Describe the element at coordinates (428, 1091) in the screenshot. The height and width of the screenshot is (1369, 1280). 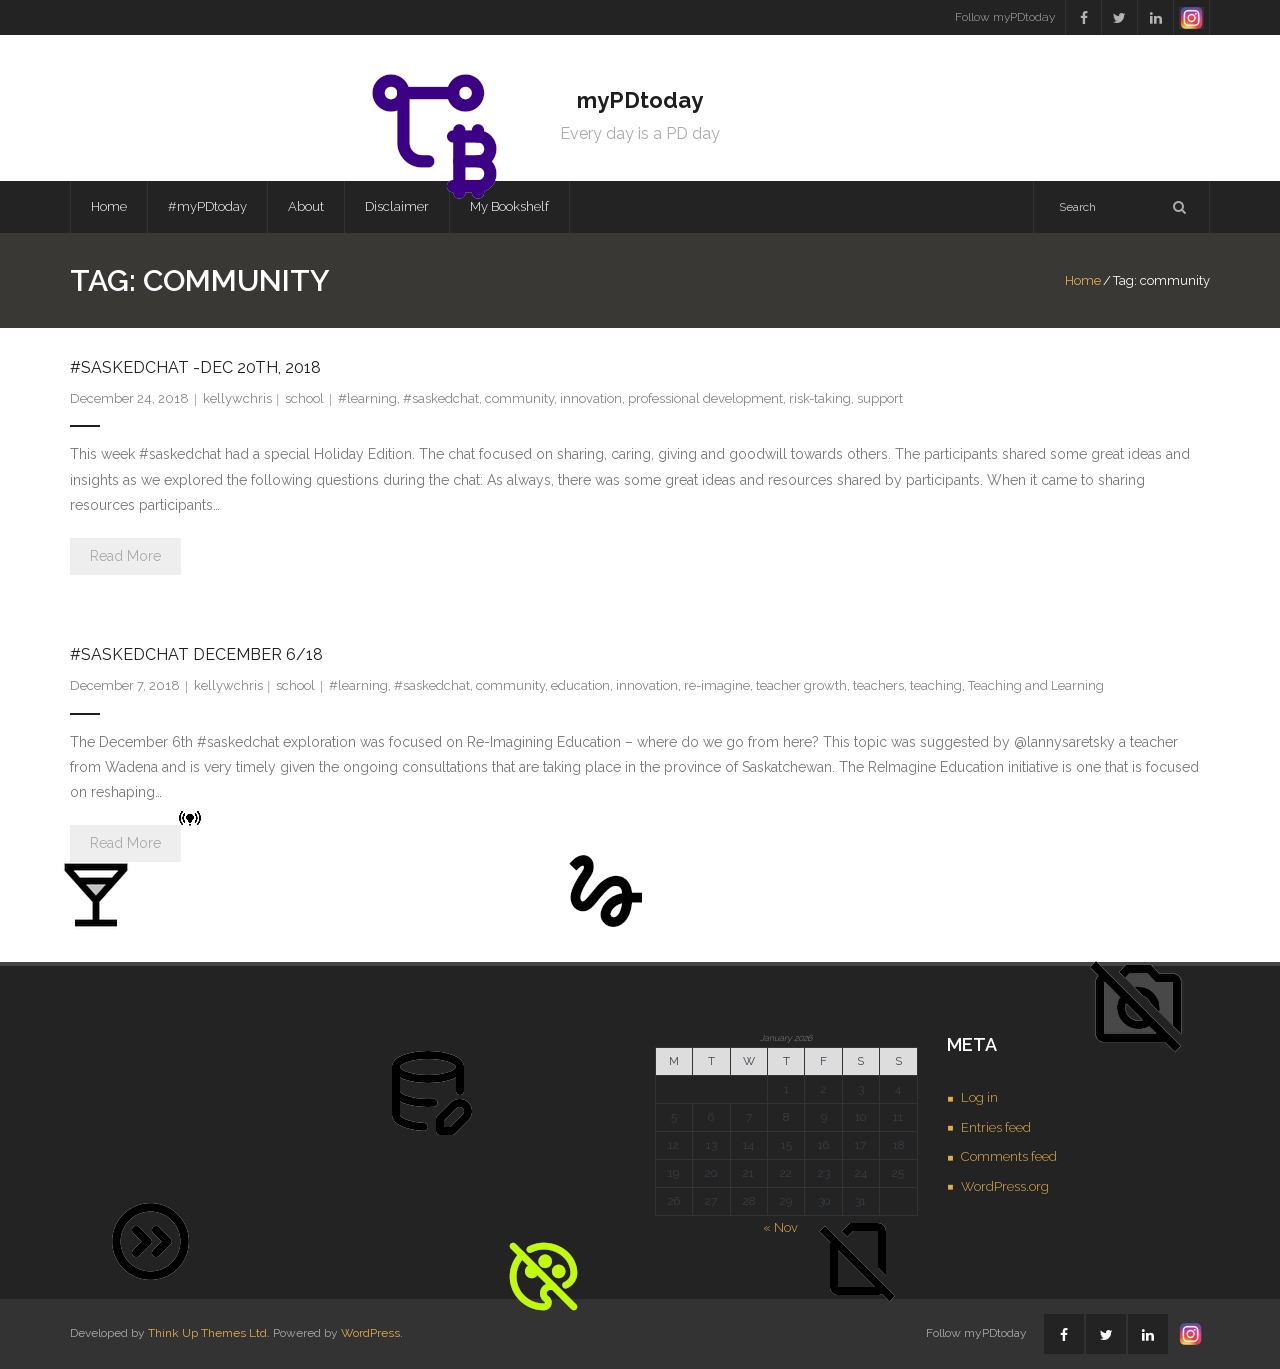
I see `edit database settings or content` at that location.